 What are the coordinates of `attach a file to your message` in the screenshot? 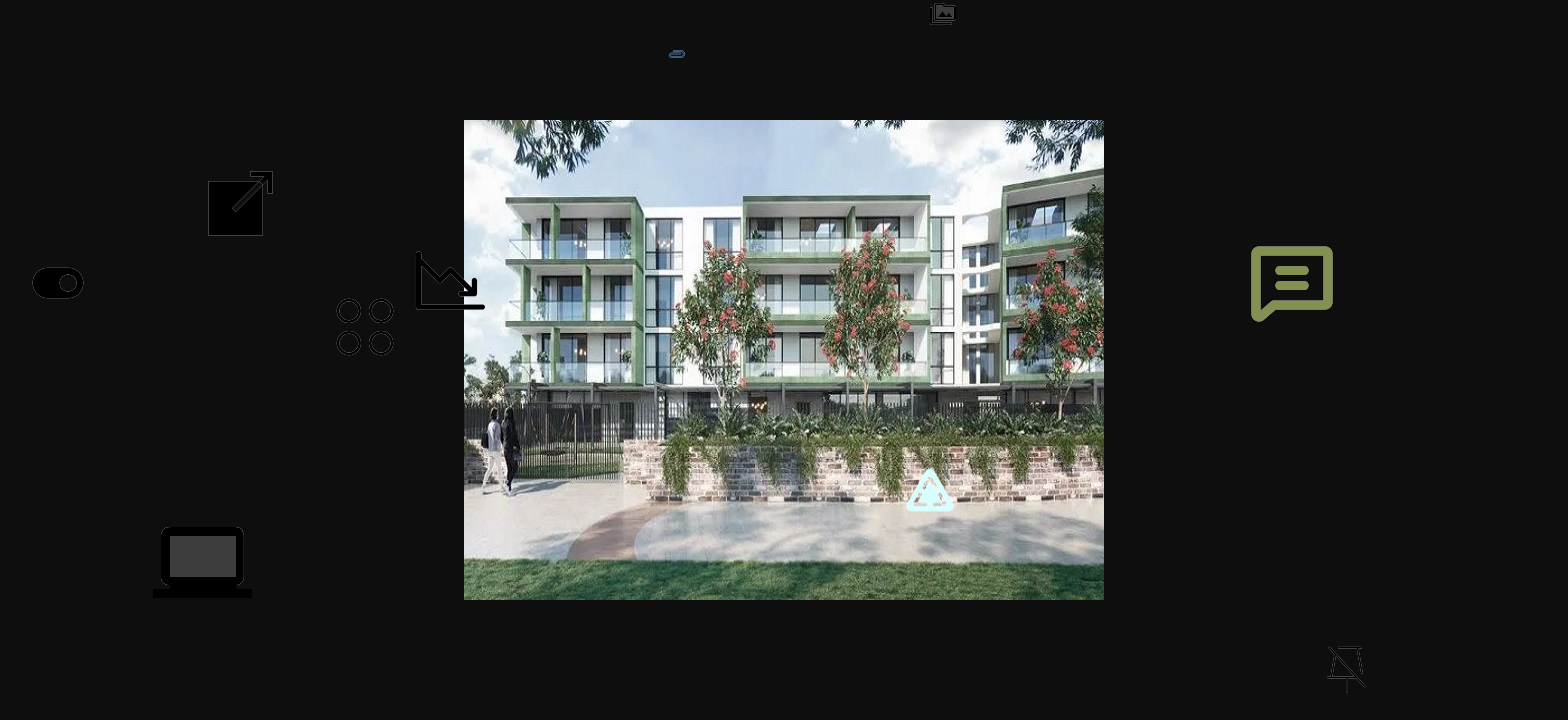 It's located at (677, 54).